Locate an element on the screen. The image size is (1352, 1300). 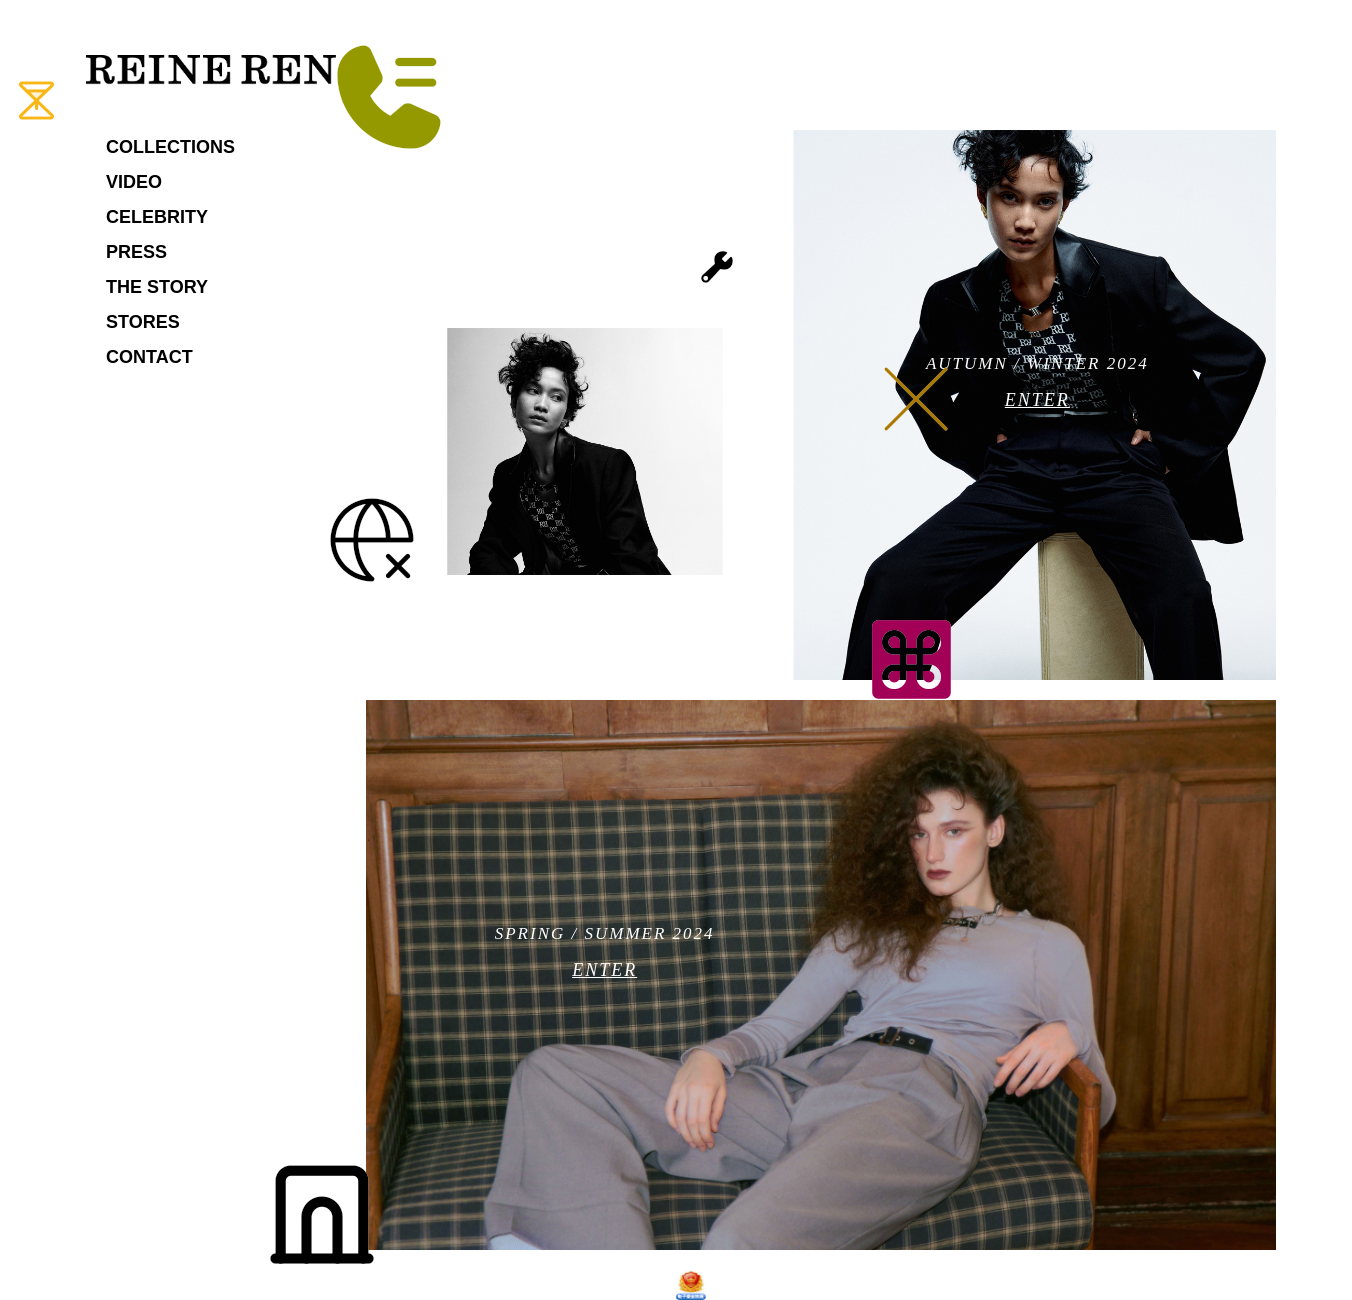
view building or property details is located at coordinates (322, 1212).